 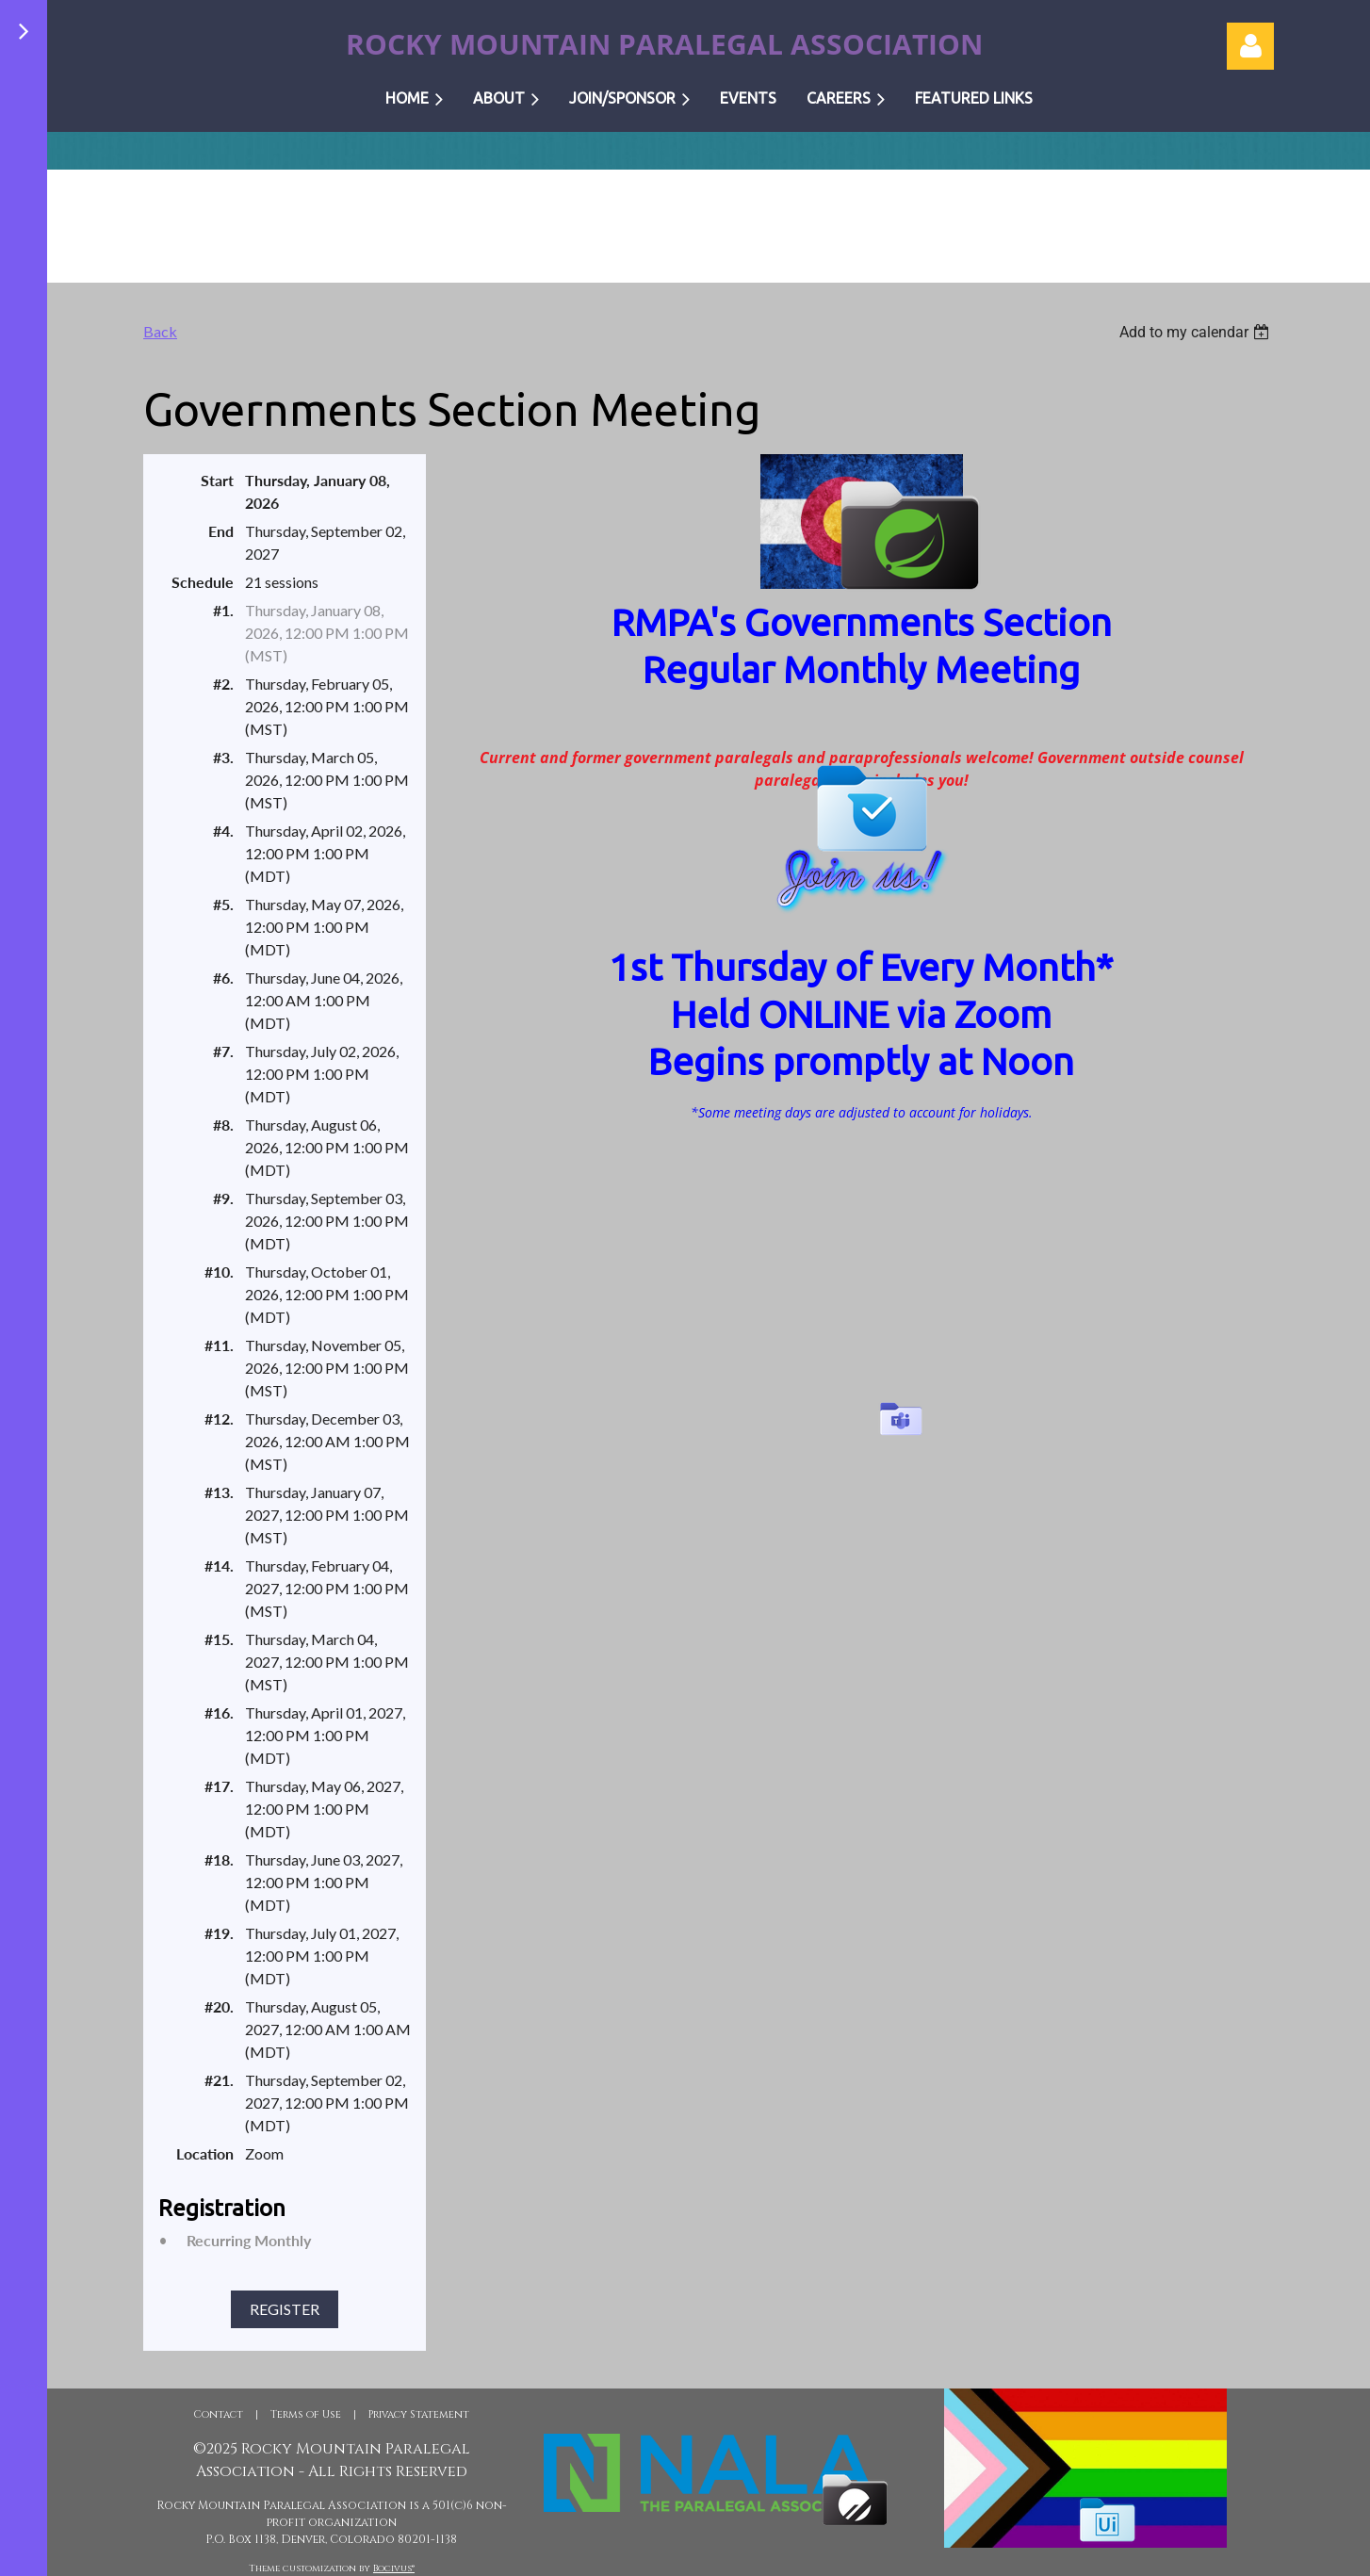 What do you see at coordinates (901, 1420) in the screenshot?
I see `open microsoft teams files folder` at bounding box center [901, 1420].